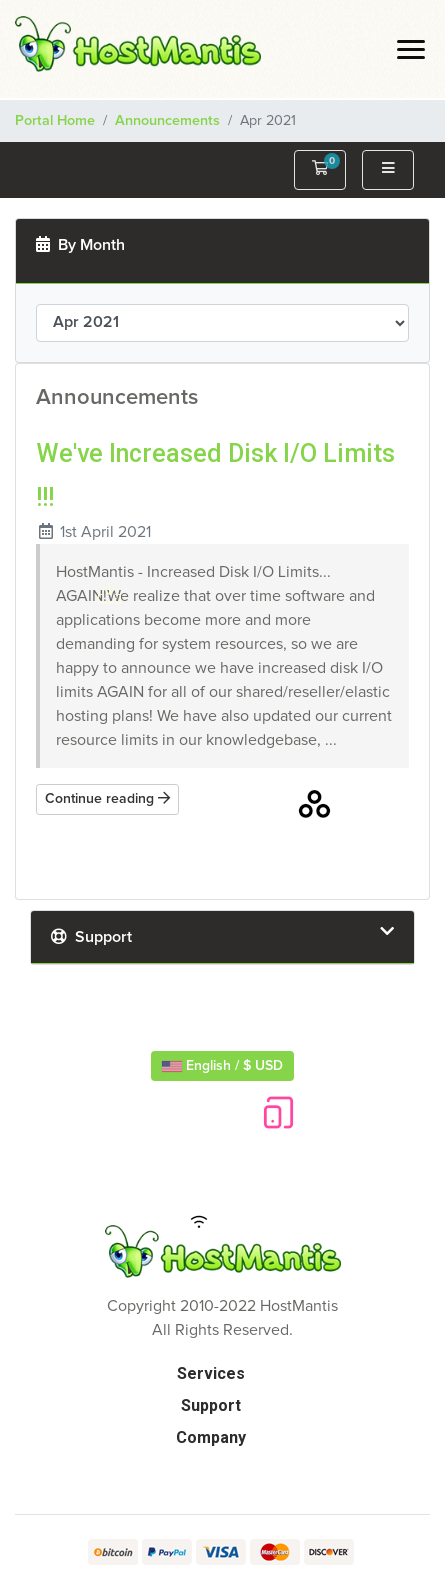 The height and width of the screenshot is (1593, 445). I want to click on download a file to your device, so click(109, 594).